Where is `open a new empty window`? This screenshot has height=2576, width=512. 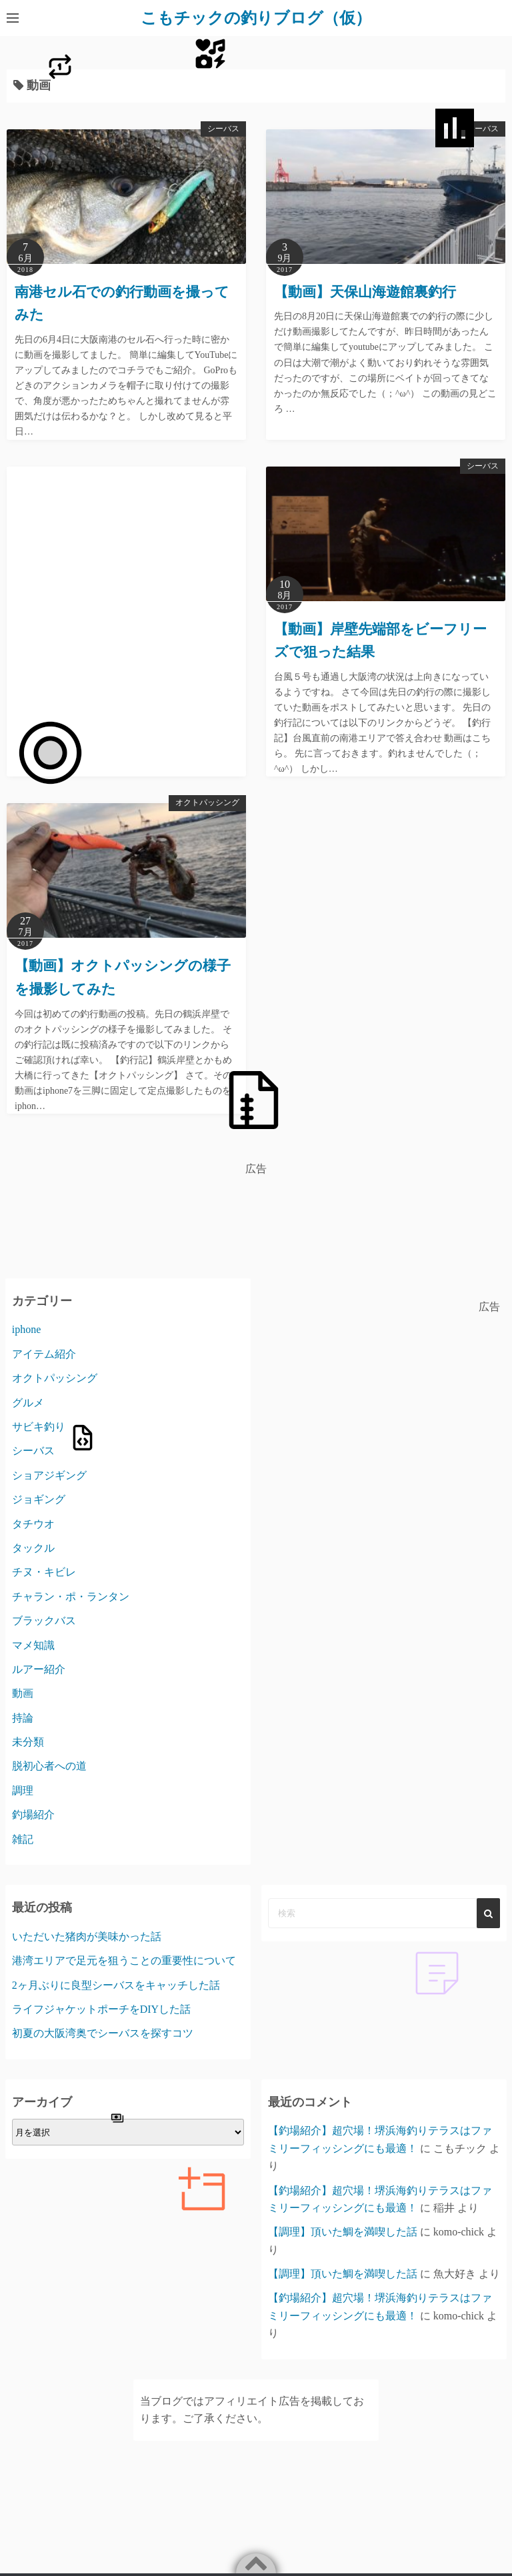
open a new empty window is located at coordinates (203, 2189).